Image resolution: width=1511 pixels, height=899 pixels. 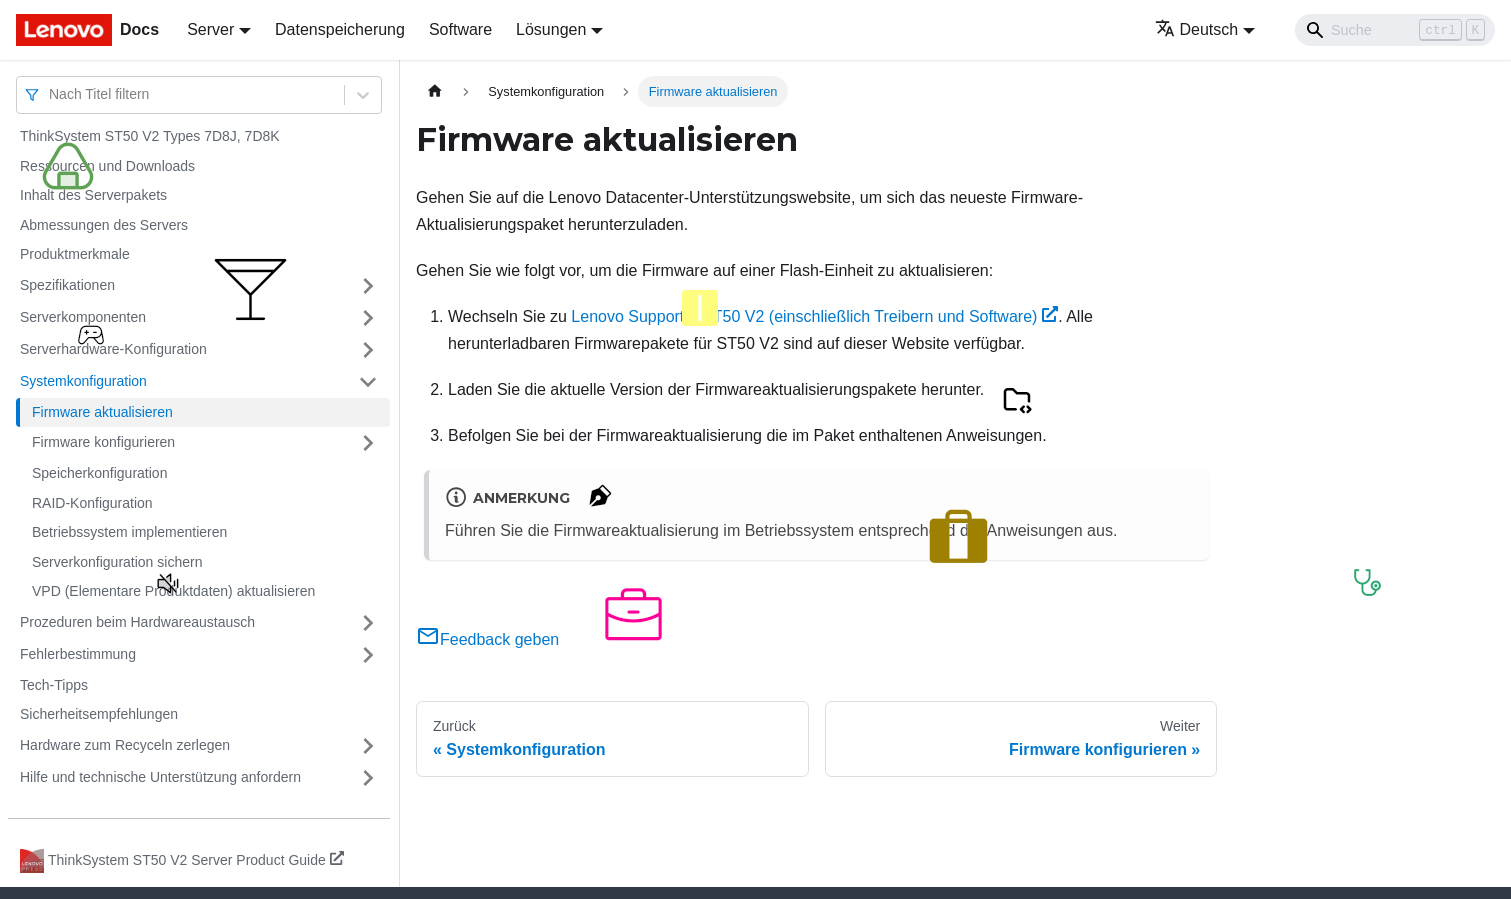 I want to click on access games or gaming features, so click(x=91, y=335).